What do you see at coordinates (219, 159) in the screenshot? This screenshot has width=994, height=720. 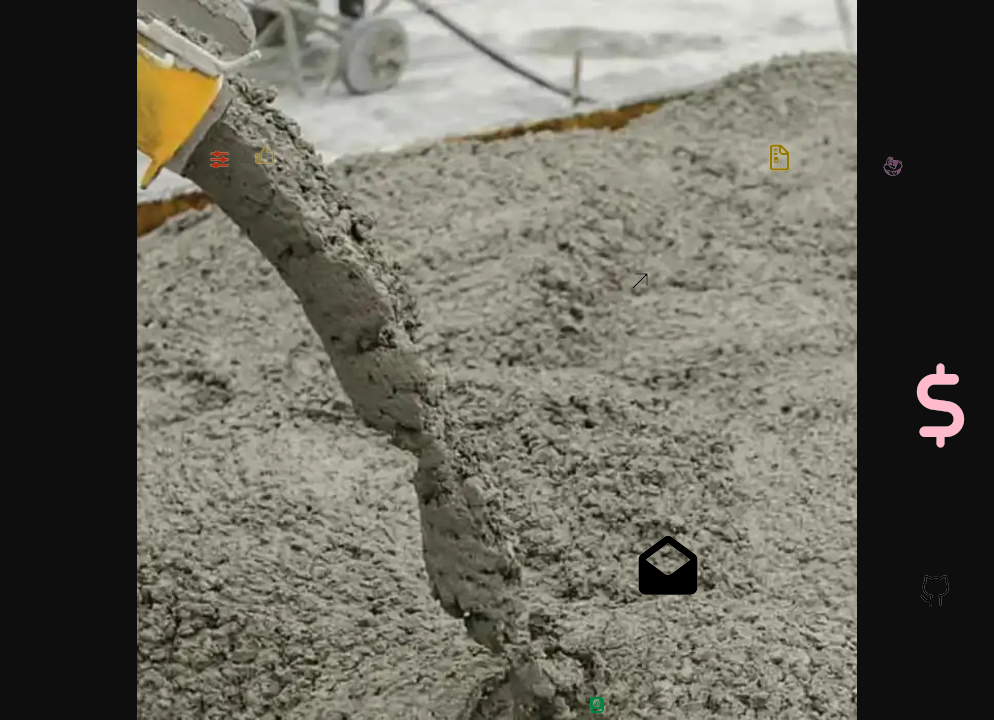 I see `adjust settings or preferences` at bounding box center [219, 159].